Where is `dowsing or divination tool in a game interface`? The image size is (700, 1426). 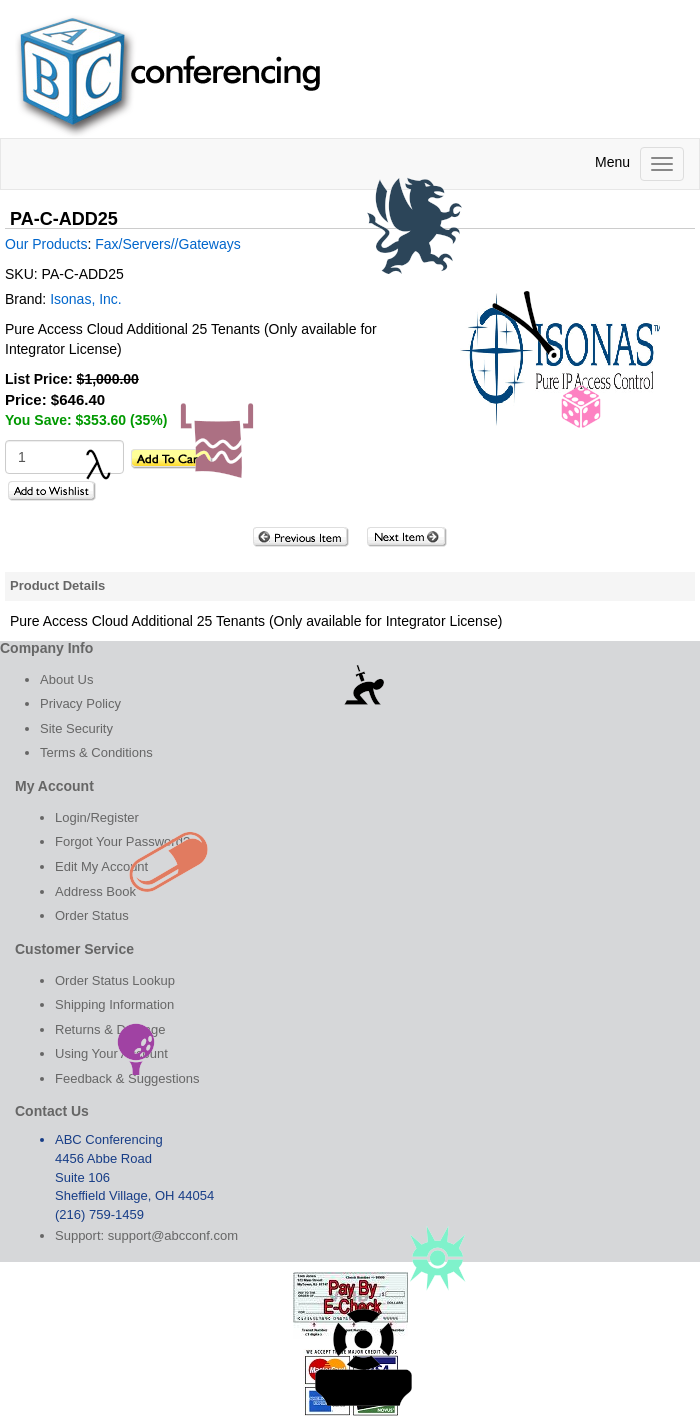
dowsing or divination tool in a game interface is located at coordinates (524, 324).